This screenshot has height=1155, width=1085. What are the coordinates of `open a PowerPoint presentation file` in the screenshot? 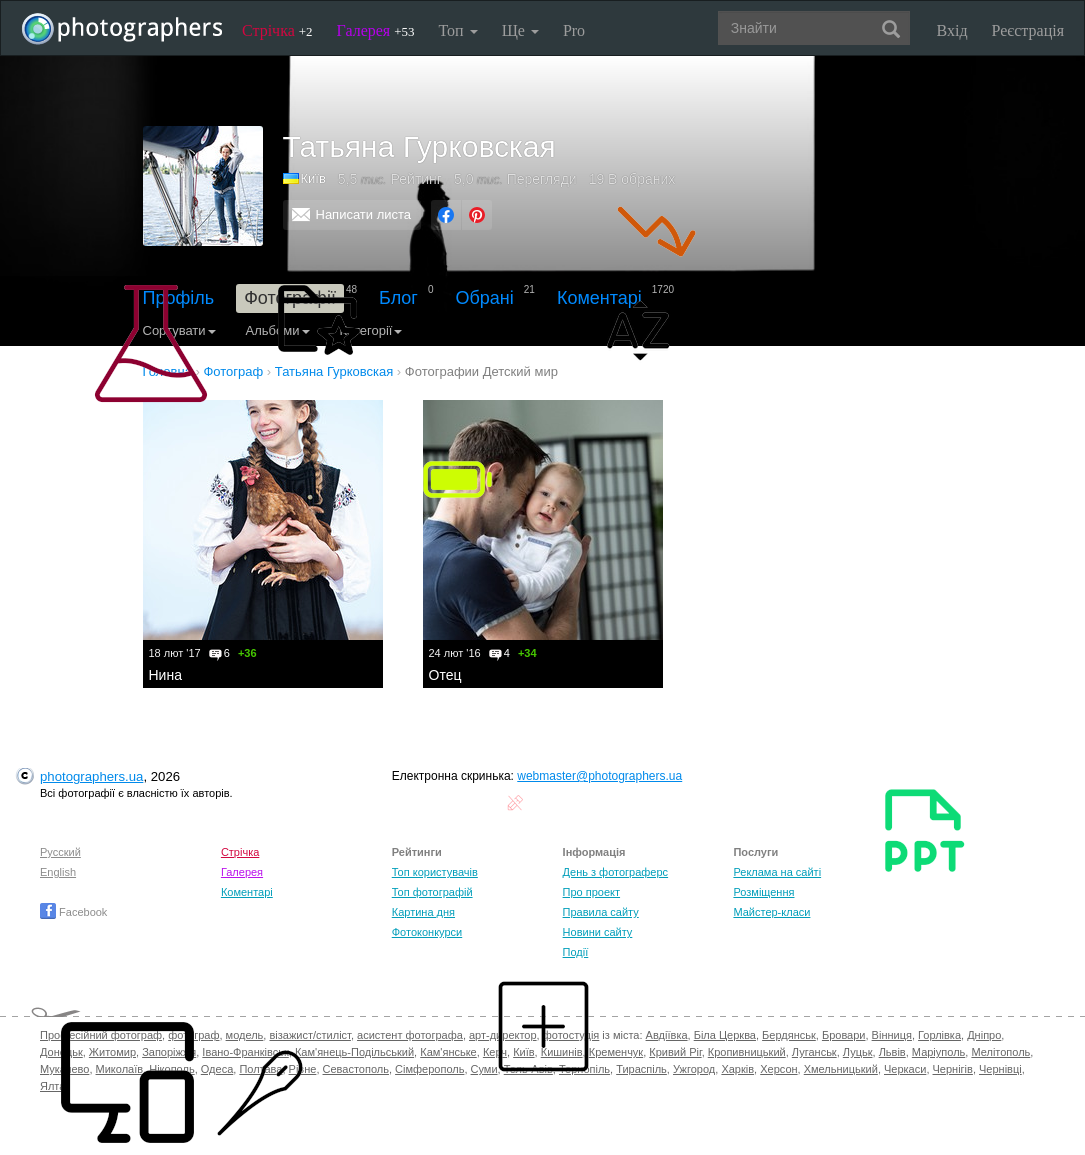 It's located at (923, 834).